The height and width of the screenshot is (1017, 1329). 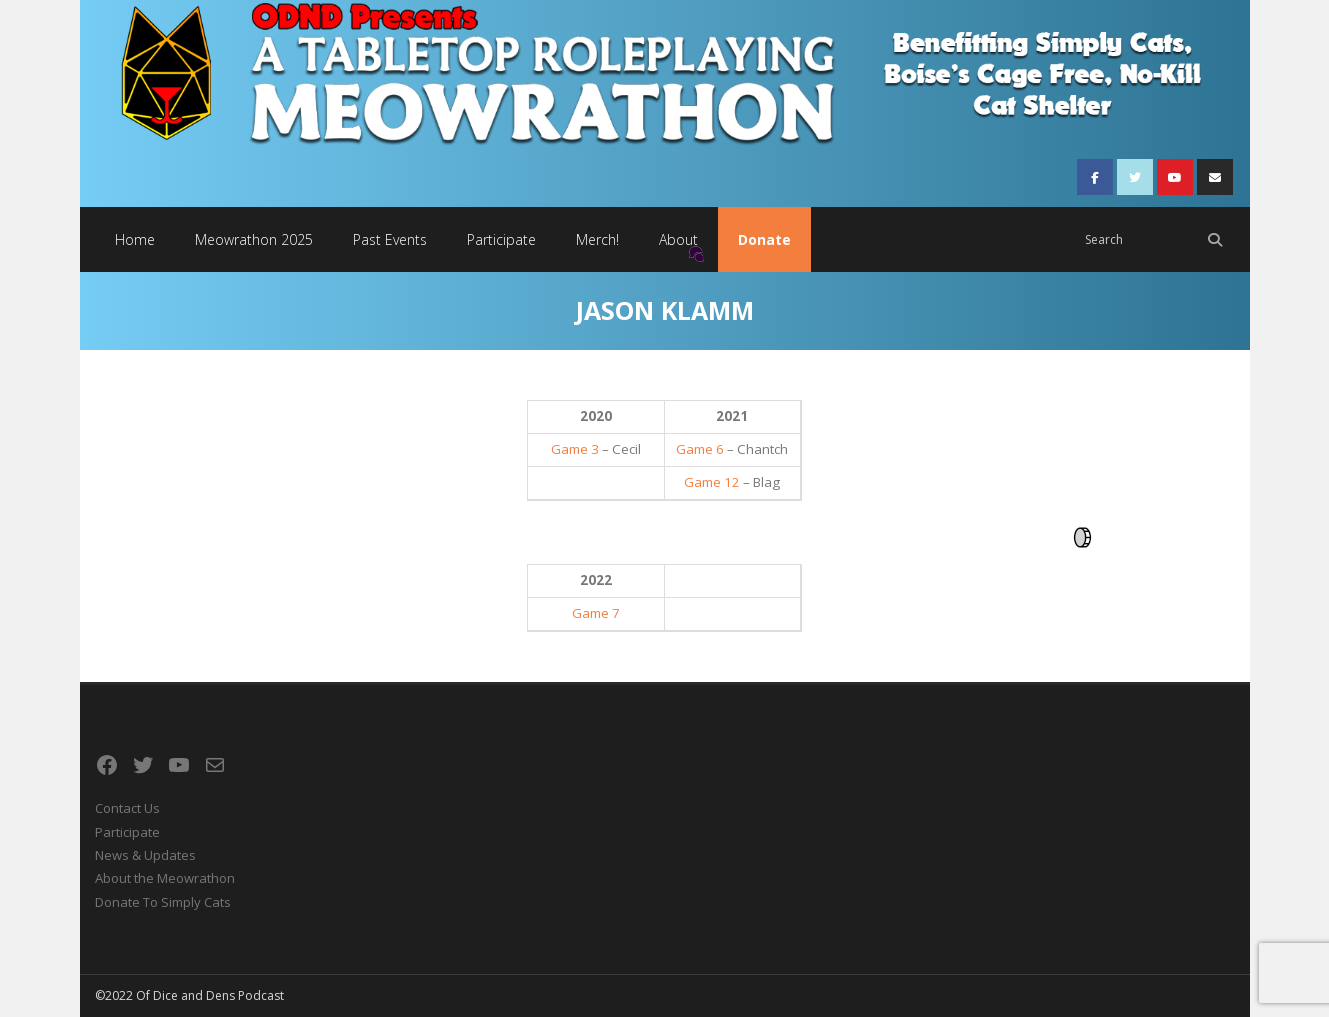 What do you see at coordinates (696, 253) in the screenshot?
I see `access a forum channel` at bounding box center [696, 253].